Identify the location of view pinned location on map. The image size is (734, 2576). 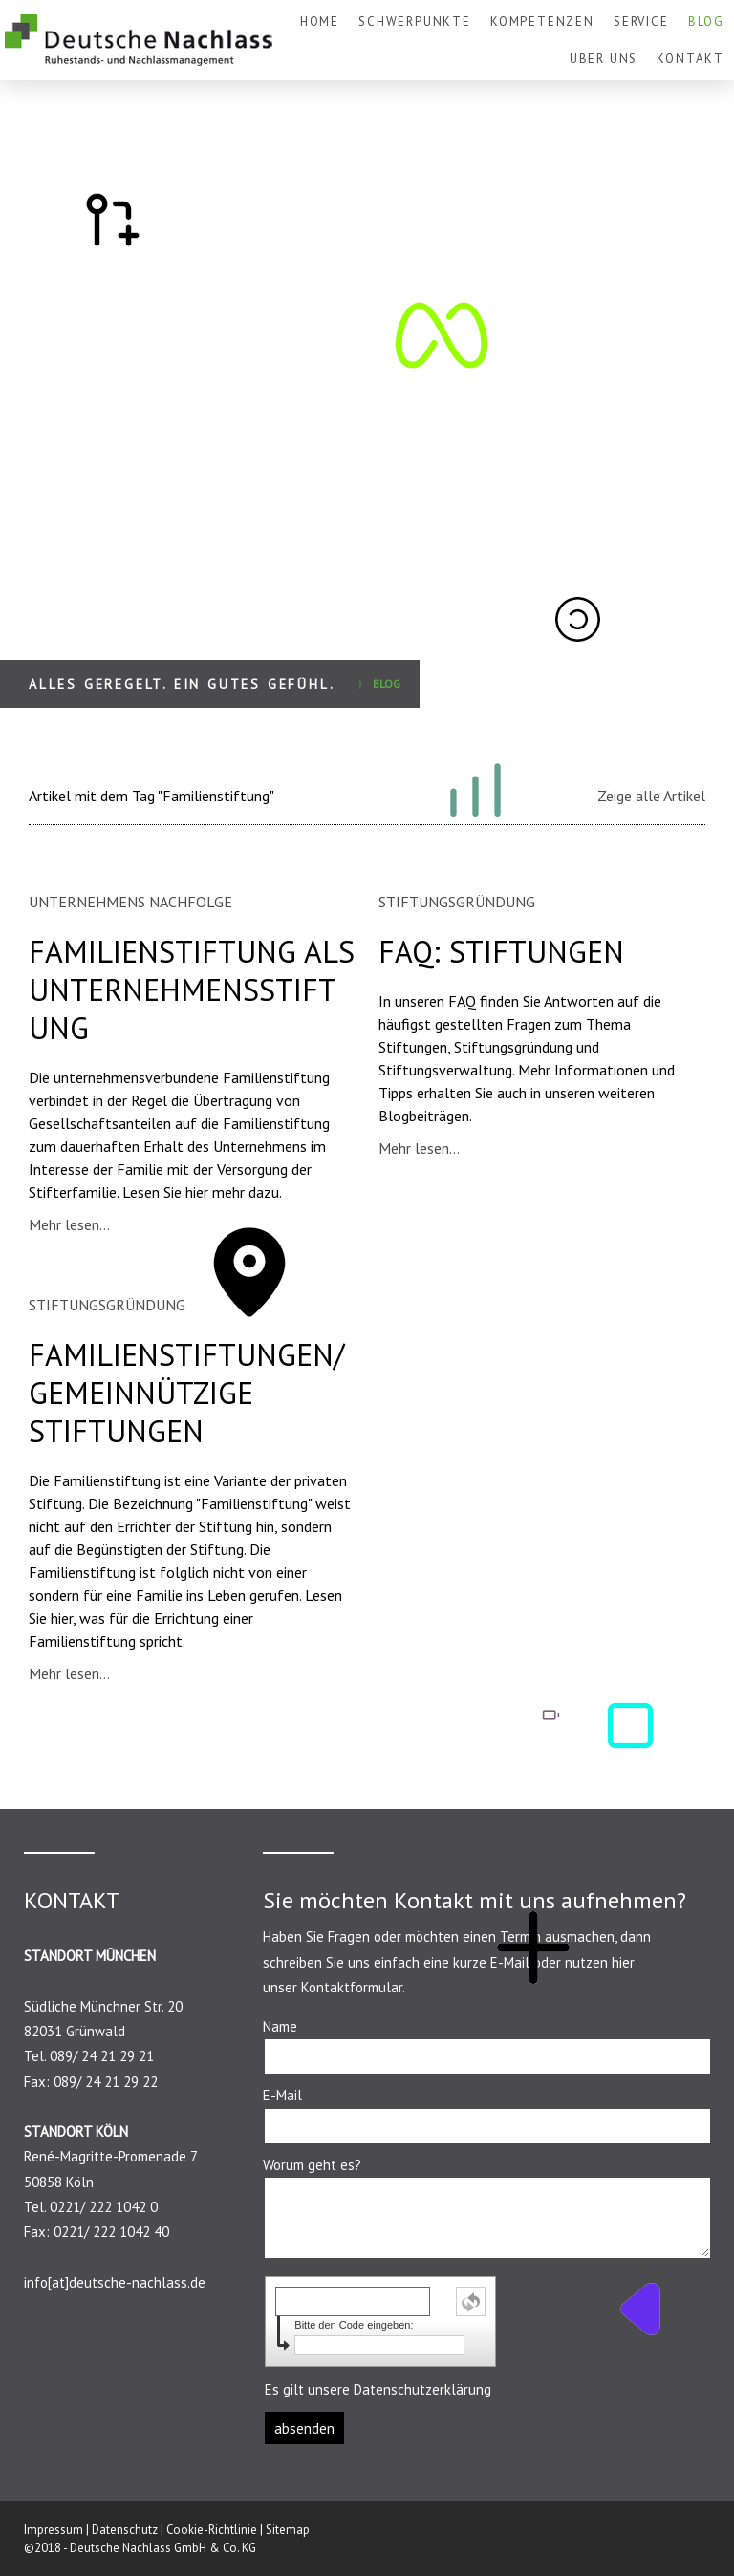
(249, 1272).